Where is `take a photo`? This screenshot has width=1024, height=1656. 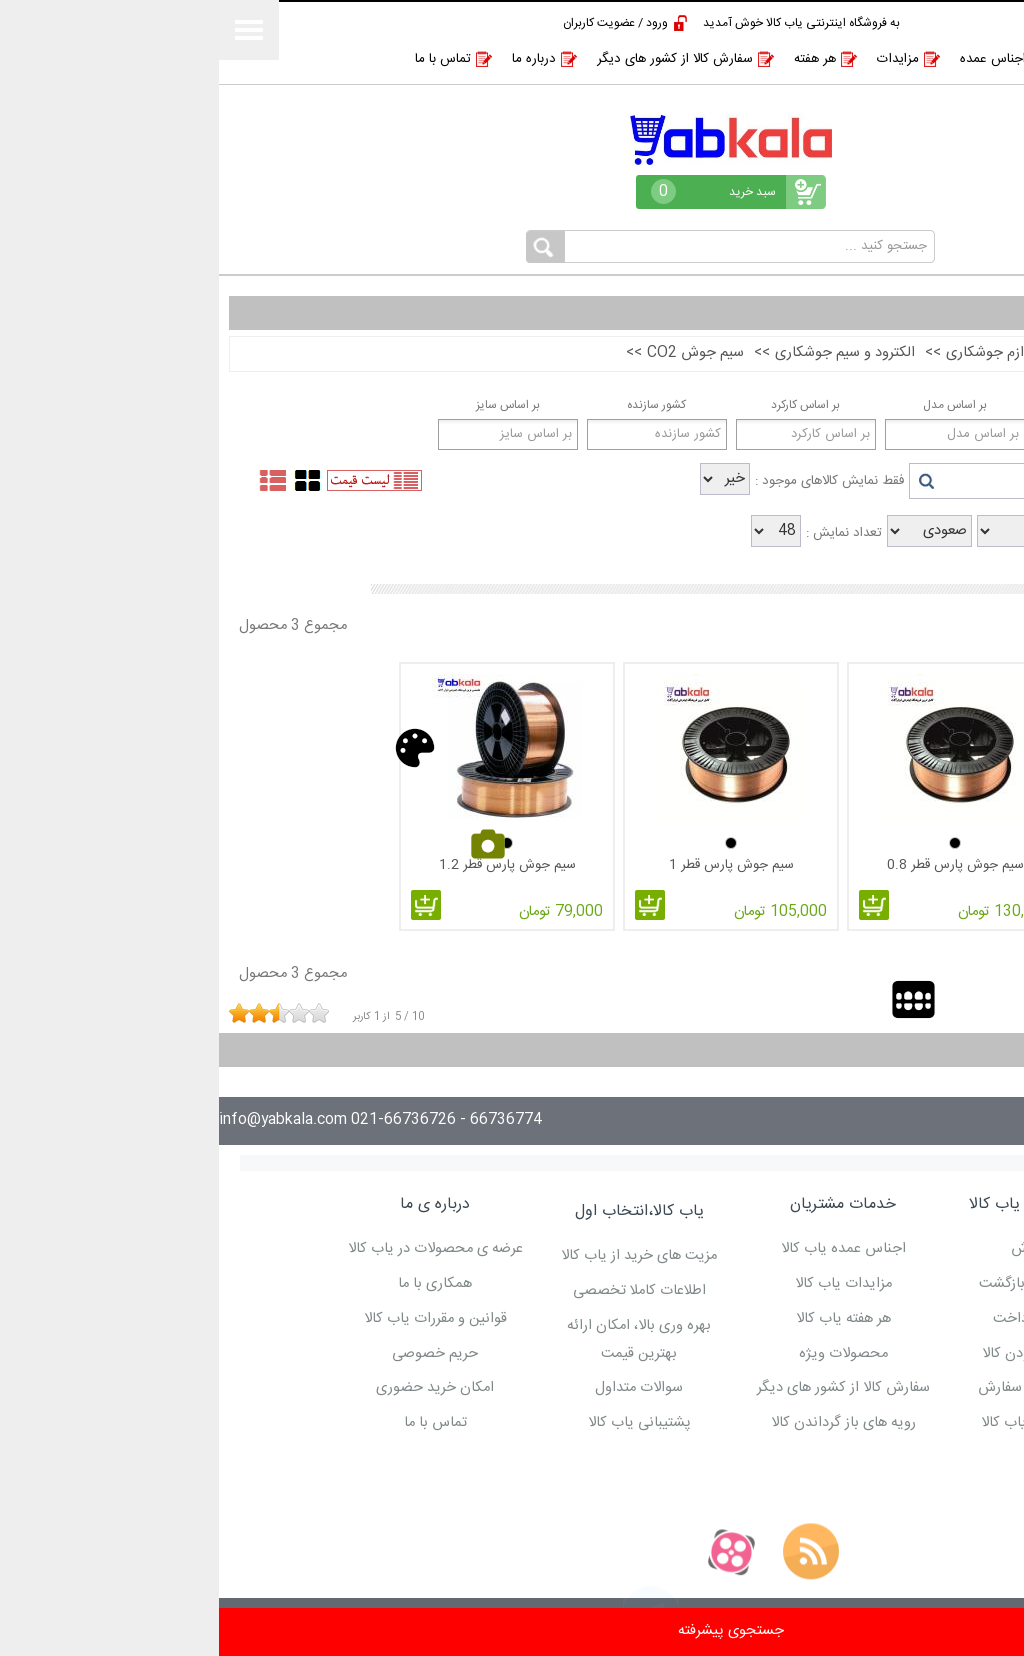
take a photo is located at coordinates (488, 844).